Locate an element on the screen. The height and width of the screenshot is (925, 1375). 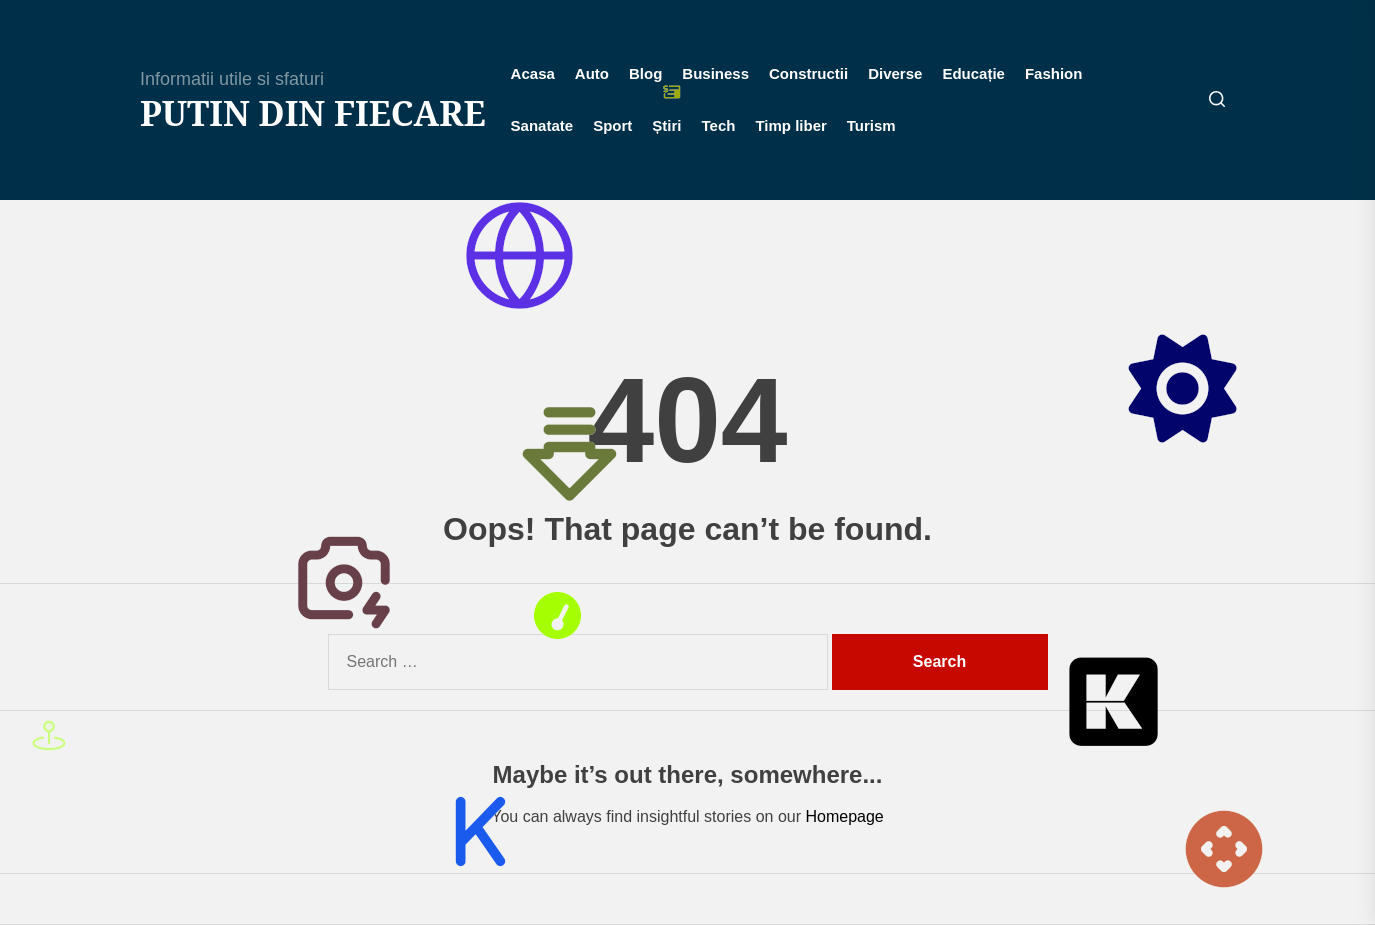
camera flash enabled is located at coordinates (344, 578).